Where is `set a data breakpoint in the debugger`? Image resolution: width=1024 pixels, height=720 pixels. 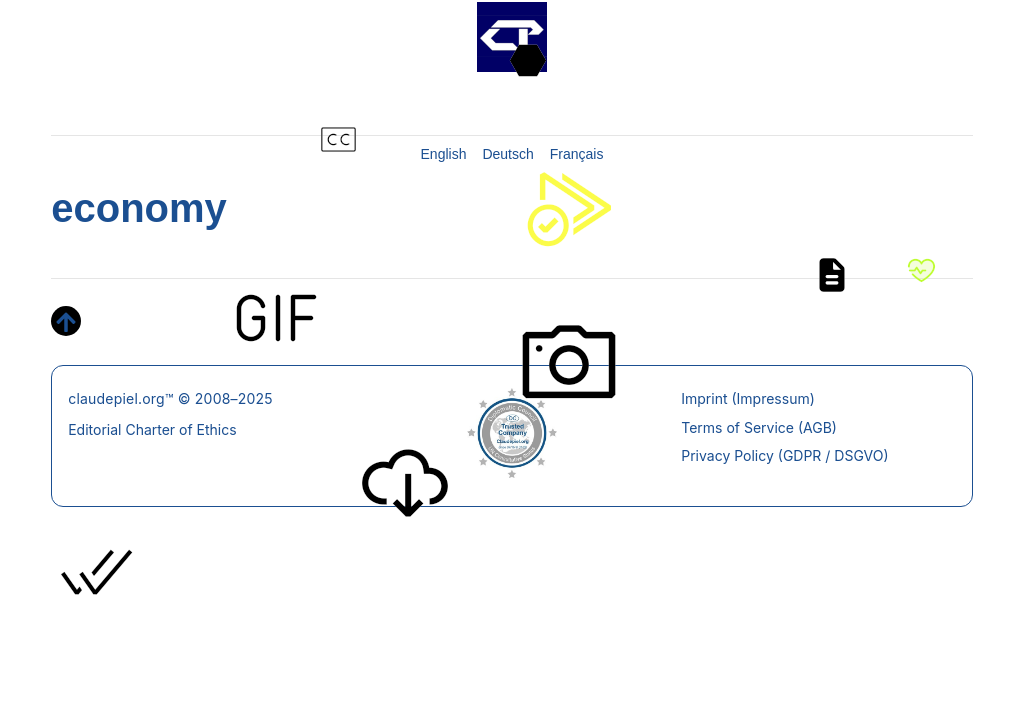 set a data breakpoint in the debugger is located at coordinates (529, 60).